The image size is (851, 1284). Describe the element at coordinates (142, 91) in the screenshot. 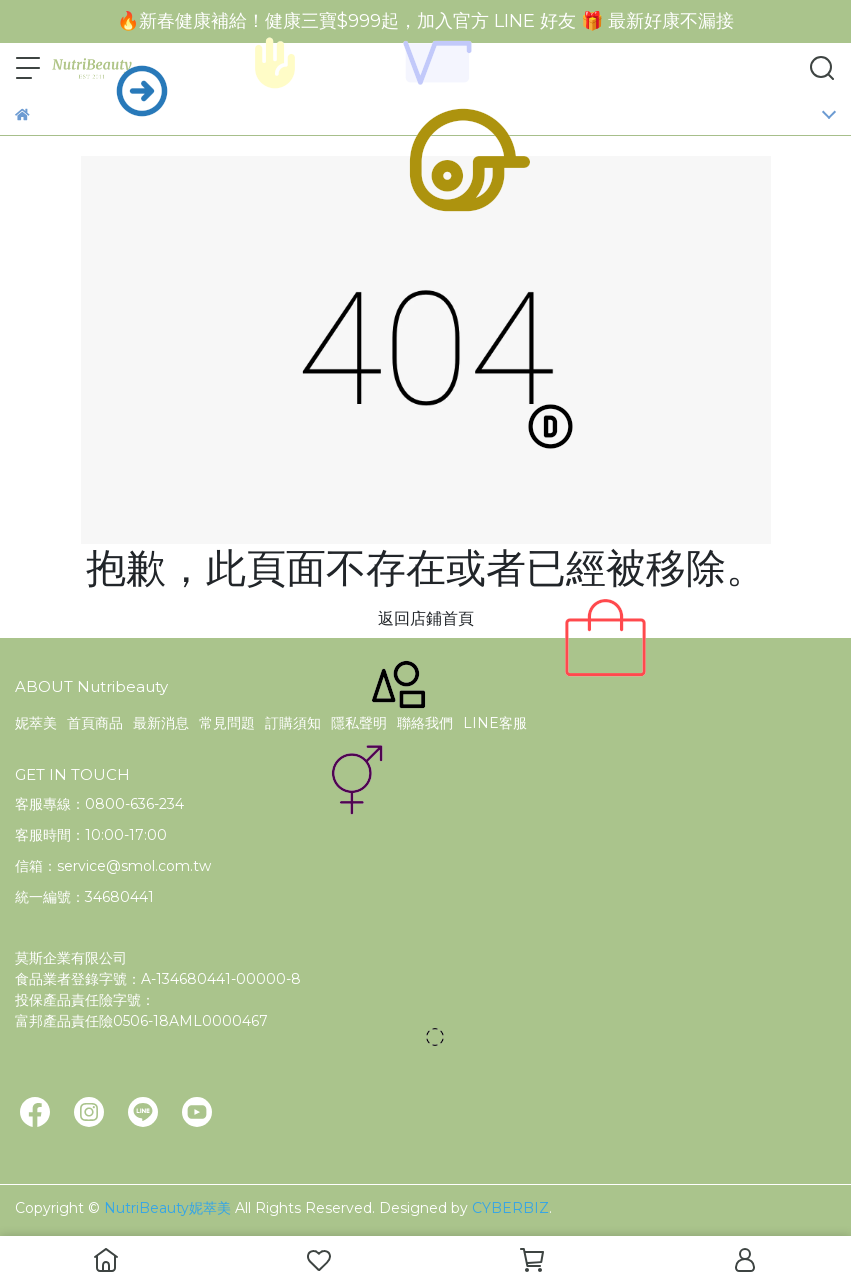

I see `go to next step or screen` at that location.